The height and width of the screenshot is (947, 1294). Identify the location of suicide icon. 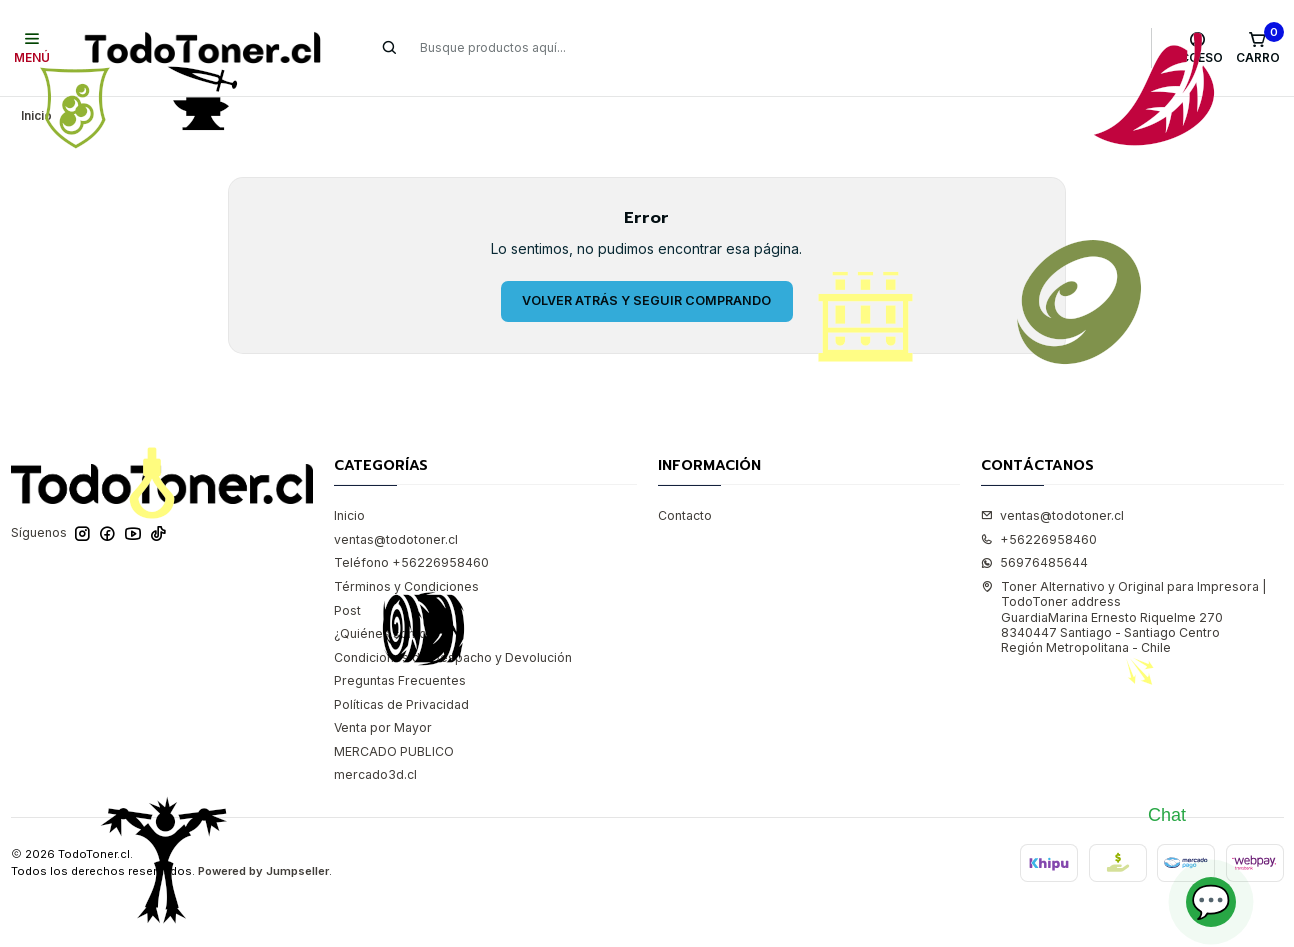
(152, 483).